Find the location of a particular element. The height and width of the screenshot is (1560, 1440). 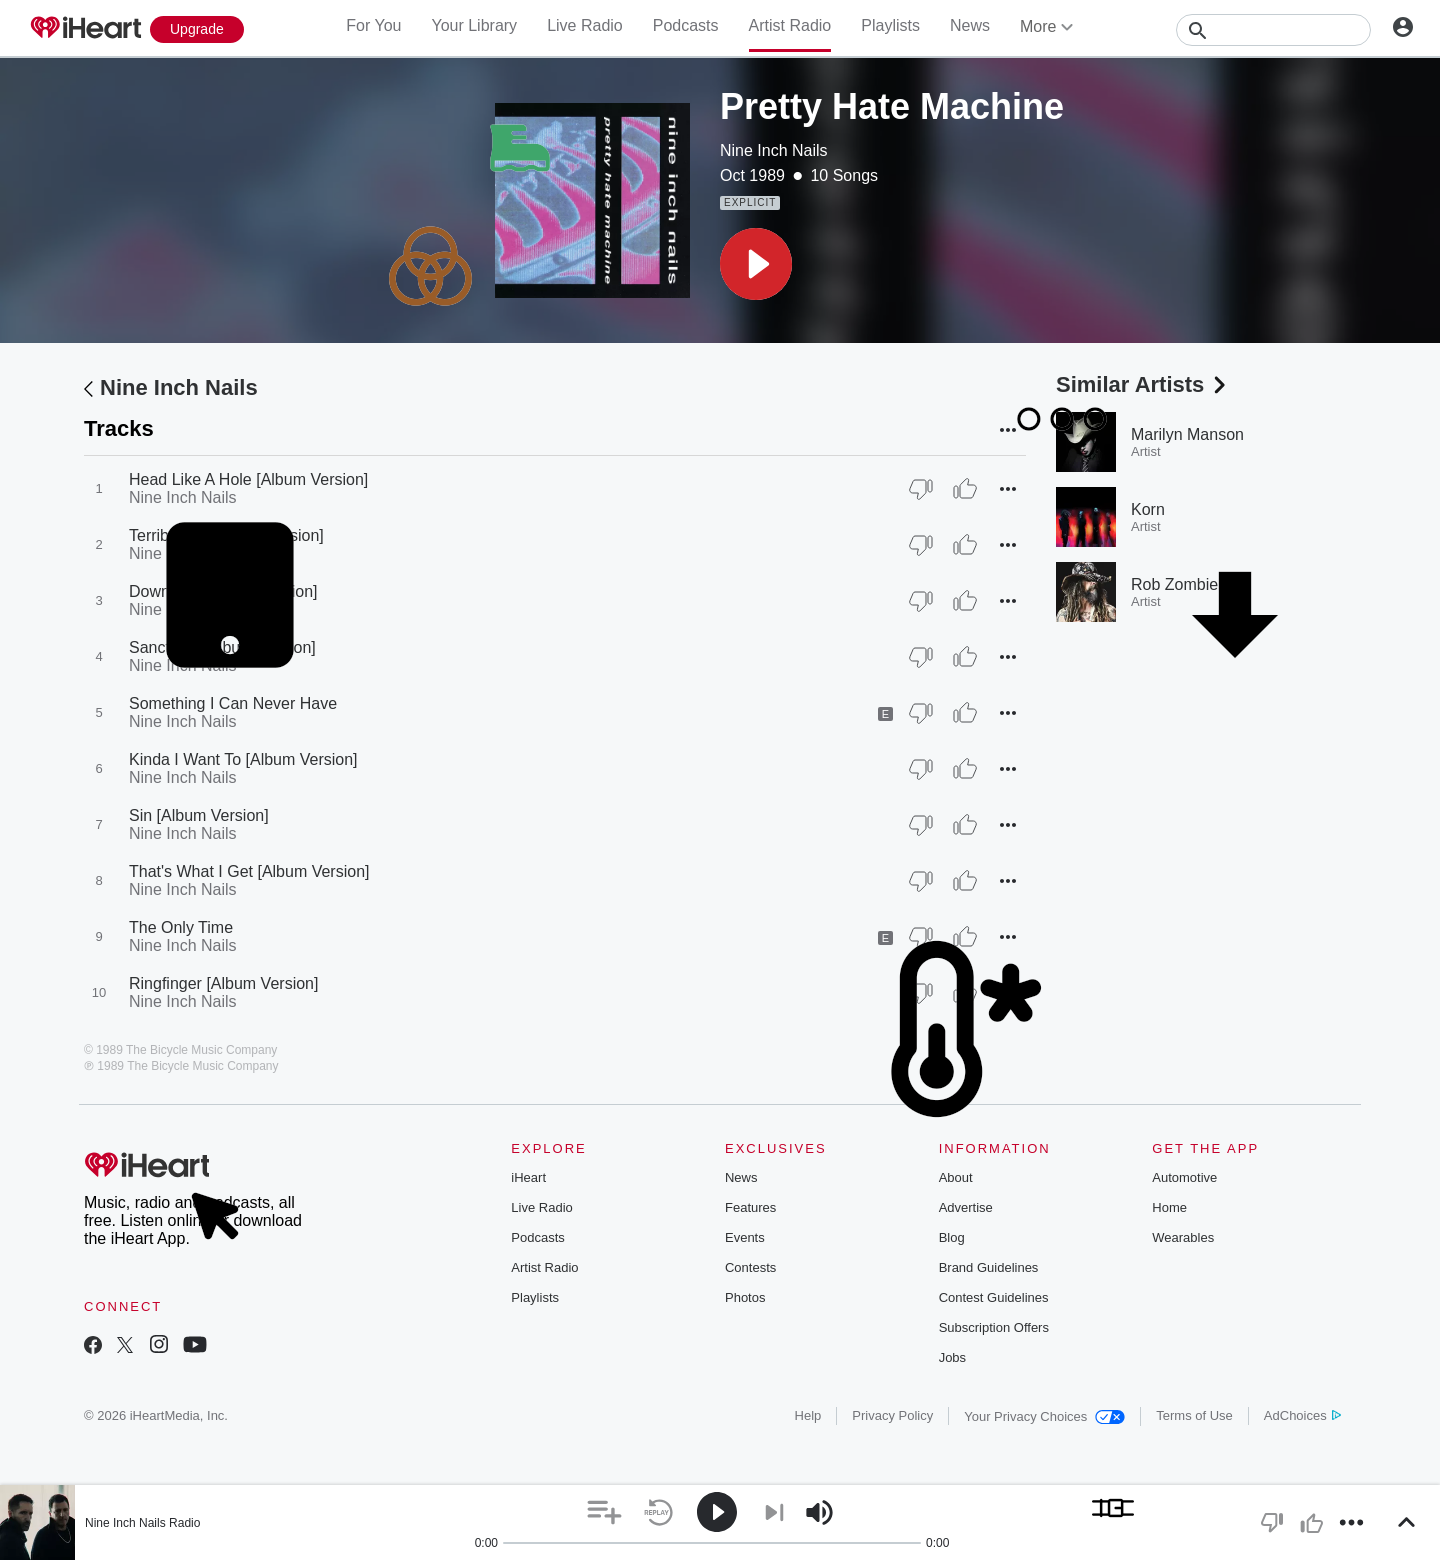

view footwear or shoe options is located at coordinates (518, 148).